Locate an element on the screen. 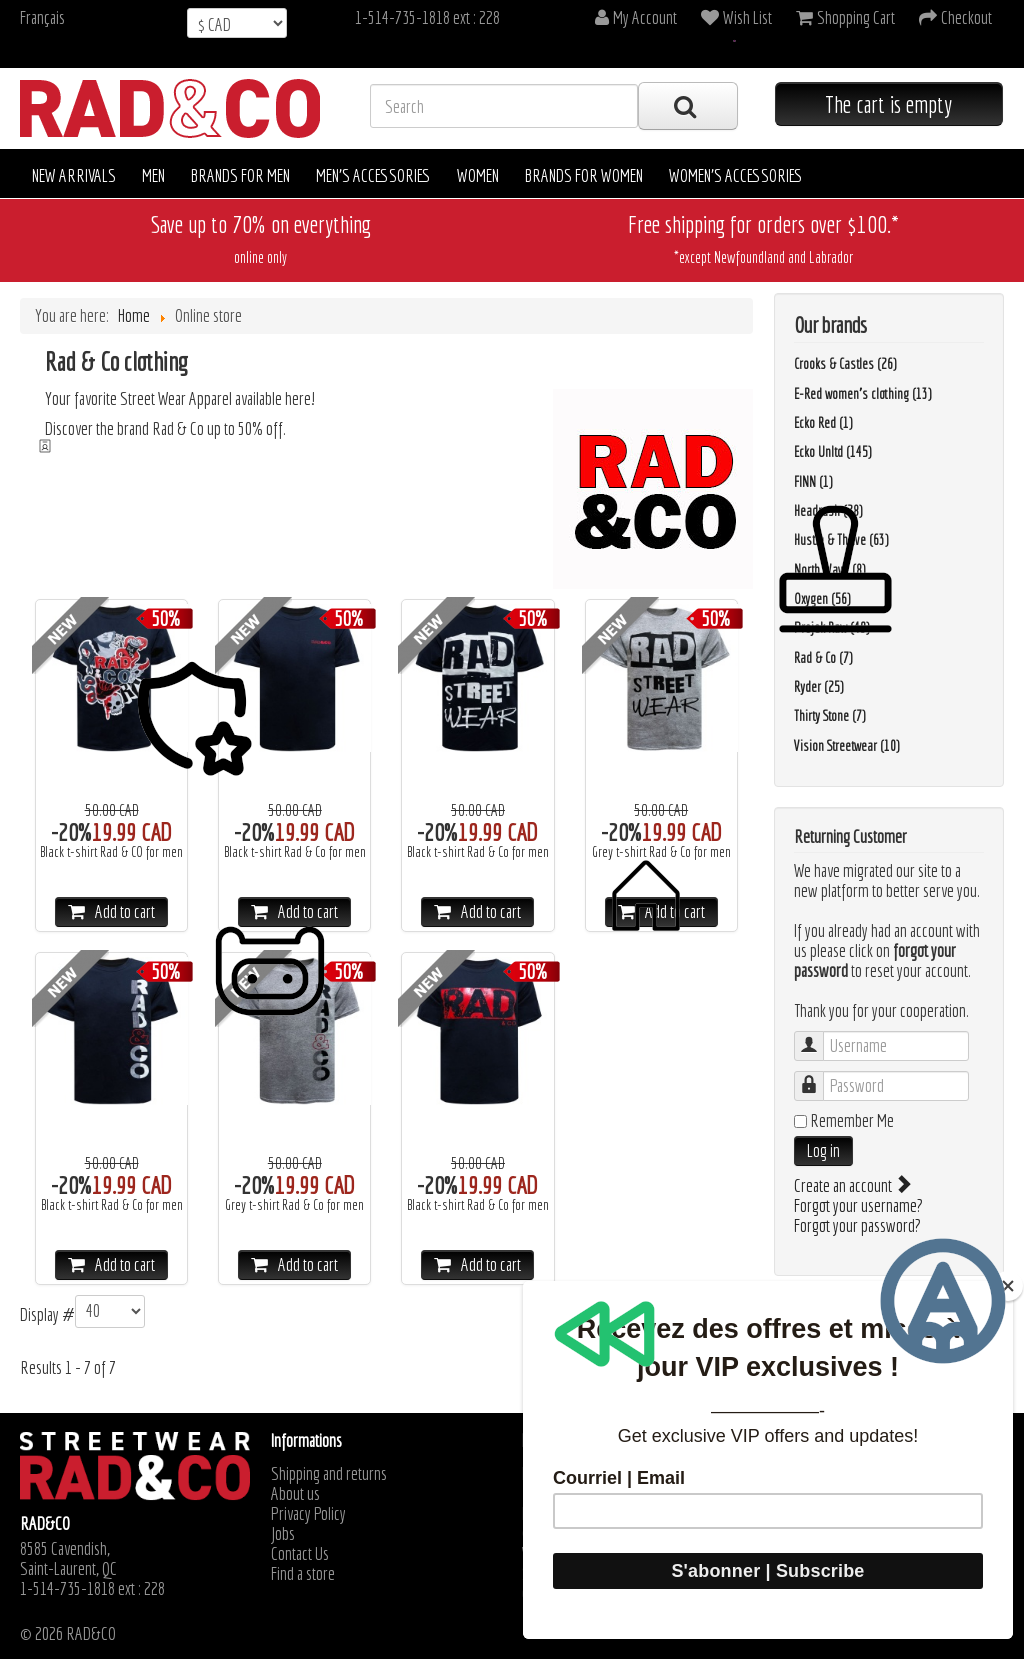  apply a stamp or seal to a document is located at coordinates (835, 571).